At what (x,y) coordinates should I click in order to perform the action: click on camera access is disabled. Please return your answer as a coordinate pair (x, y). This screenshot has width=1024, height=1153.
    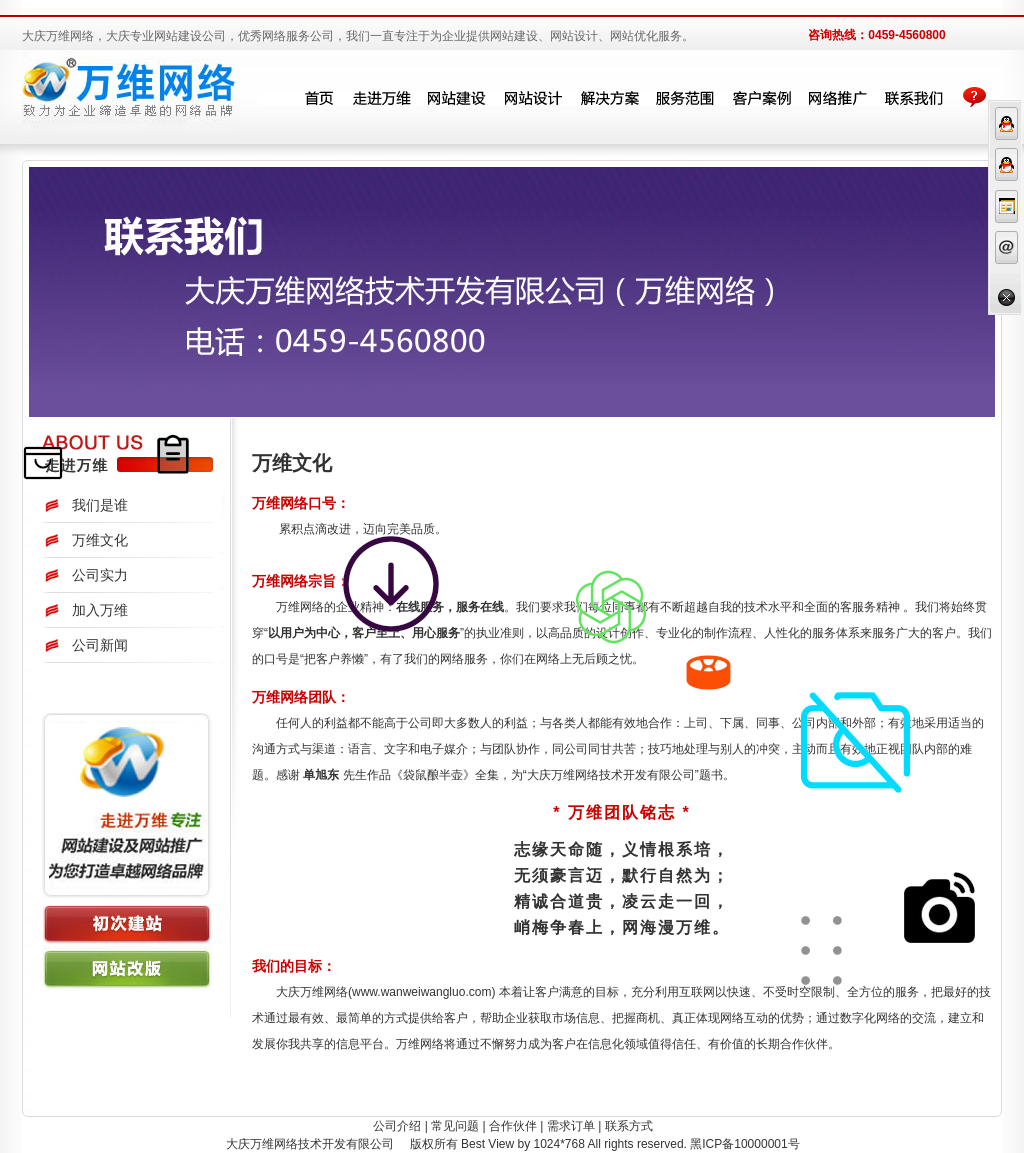
    Looking at the image, I should click on (855, 742).